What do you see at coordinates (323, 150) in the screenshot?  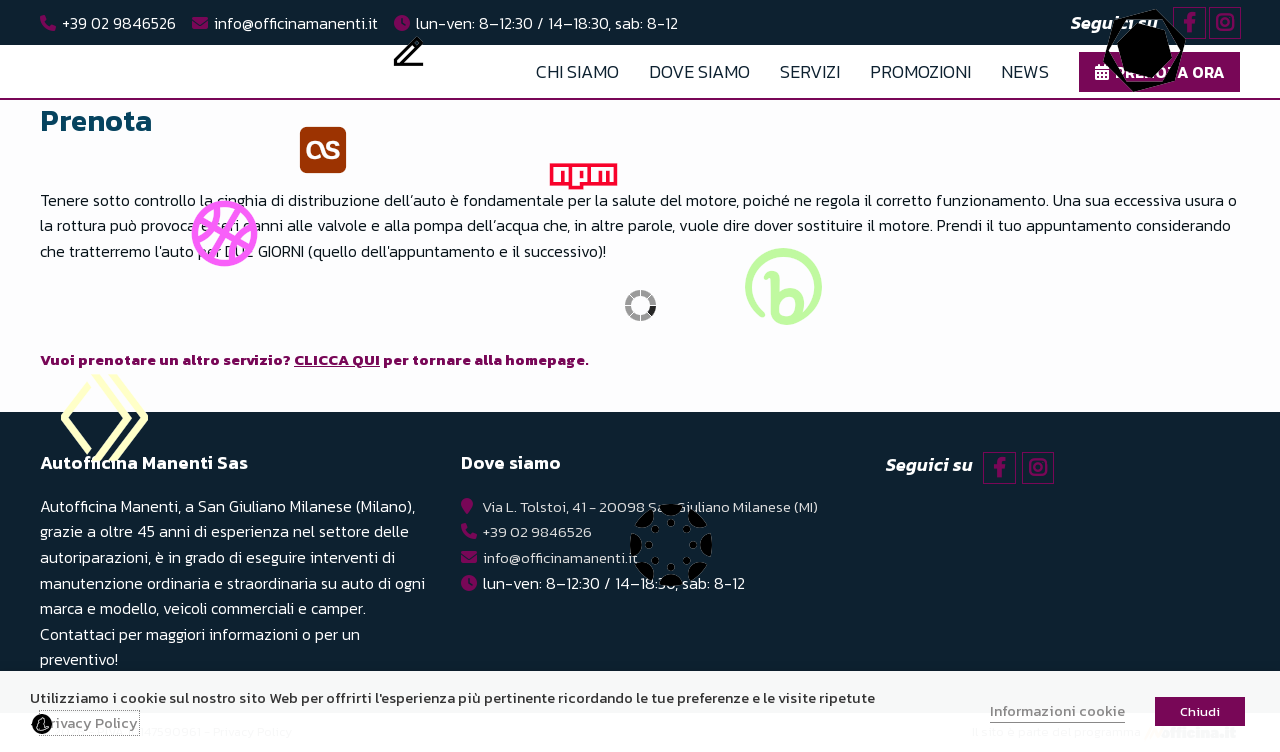 I see `open Last.fm profile or music scrobbling` at bounding box center [323, 150].